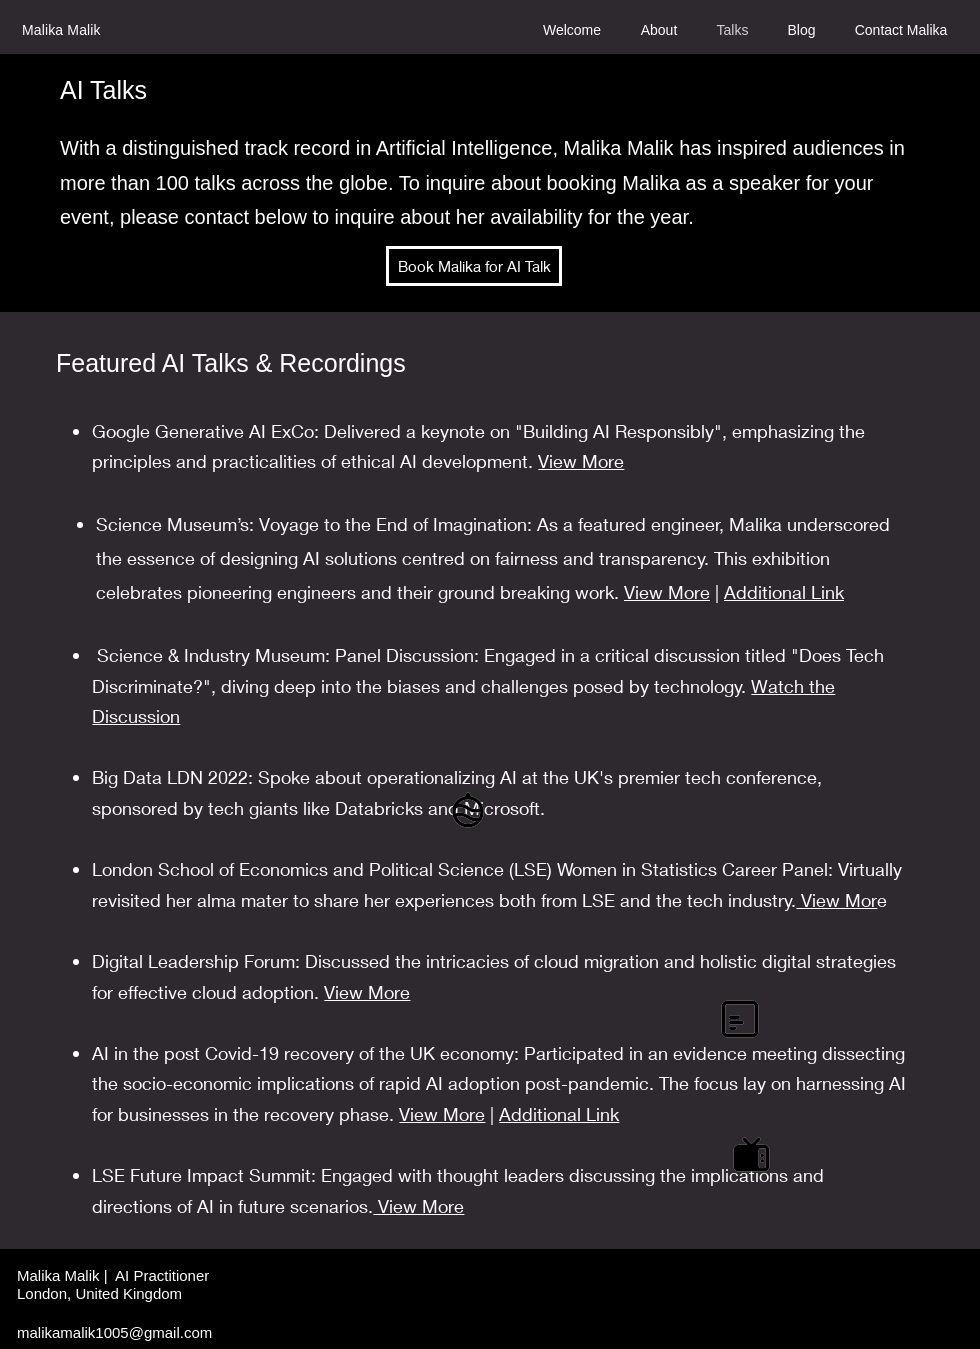 The height and width of the screenshot is (1349, 980). Describe the element at coordinates (751, 1155) in the screenshot. I see `access classic TV or broadcast content` at that location.